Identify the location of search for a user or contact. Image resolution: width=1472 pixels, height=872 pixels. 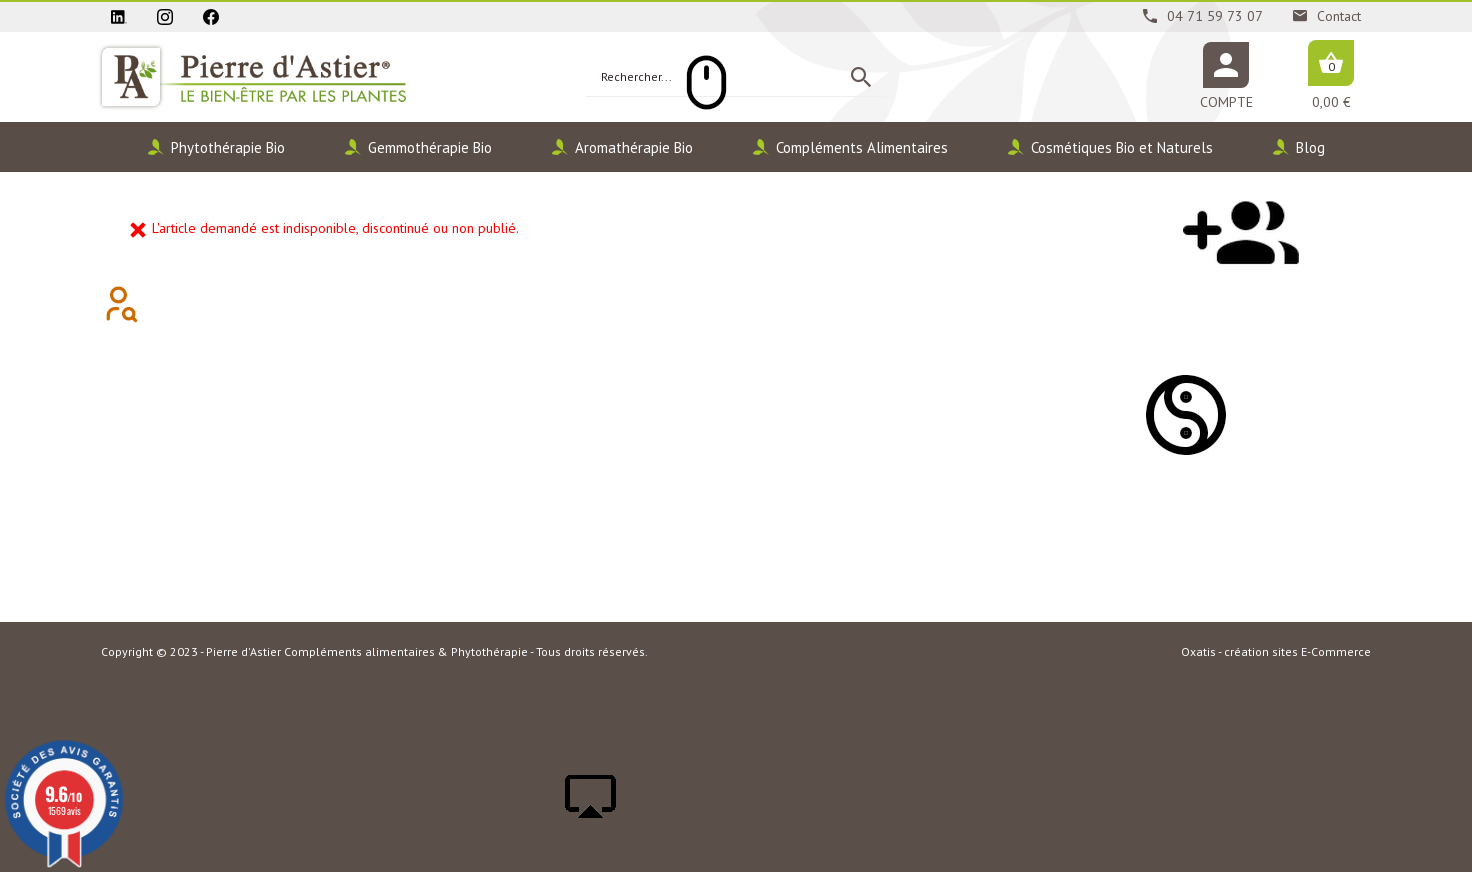
(118, 303).